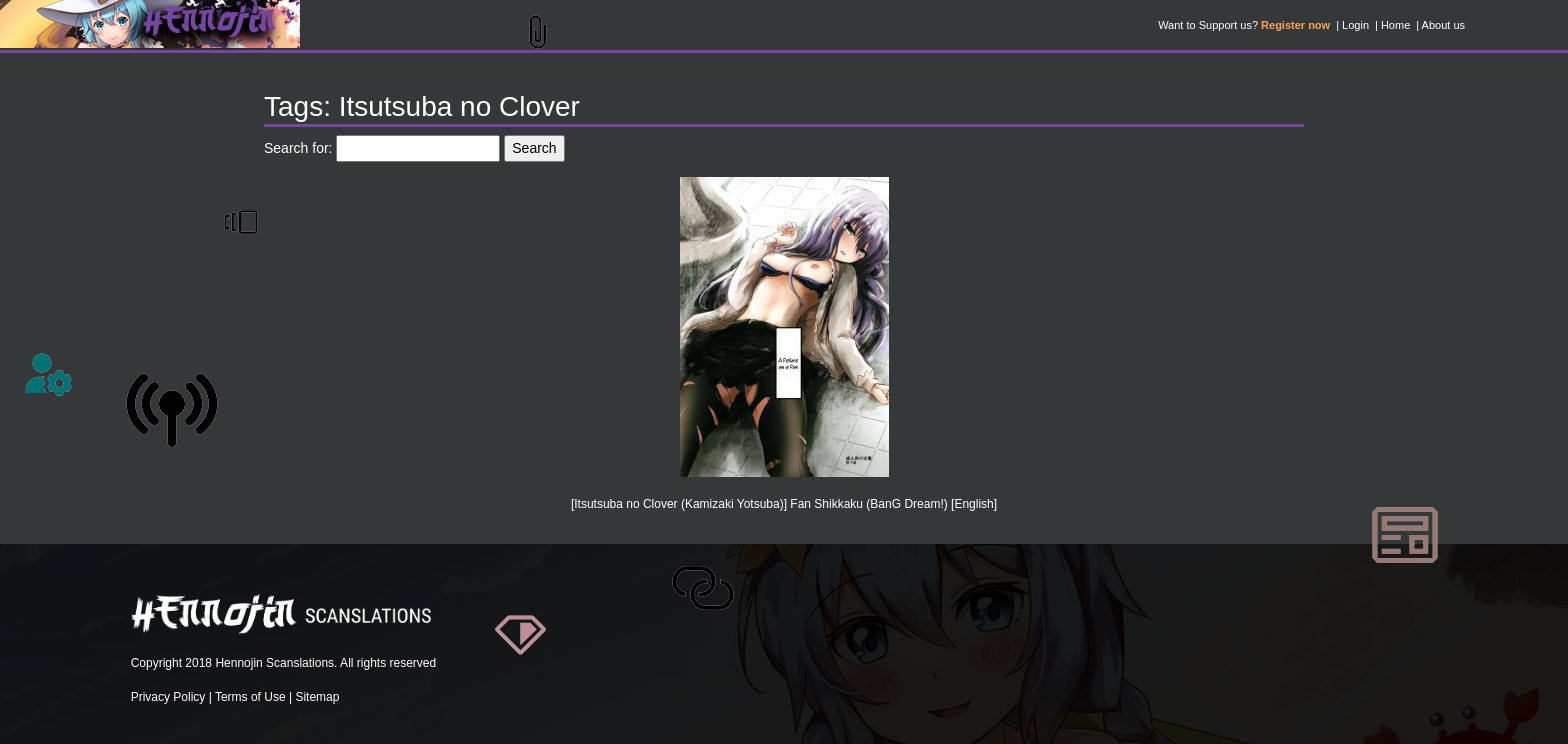 Image resolution: width=1568 pixels, height=744 pixels. What do you see at coordinates (520, 633) in the screenshot?
I see `ruby programming language file type indicator` at bounding box center [520, 633].